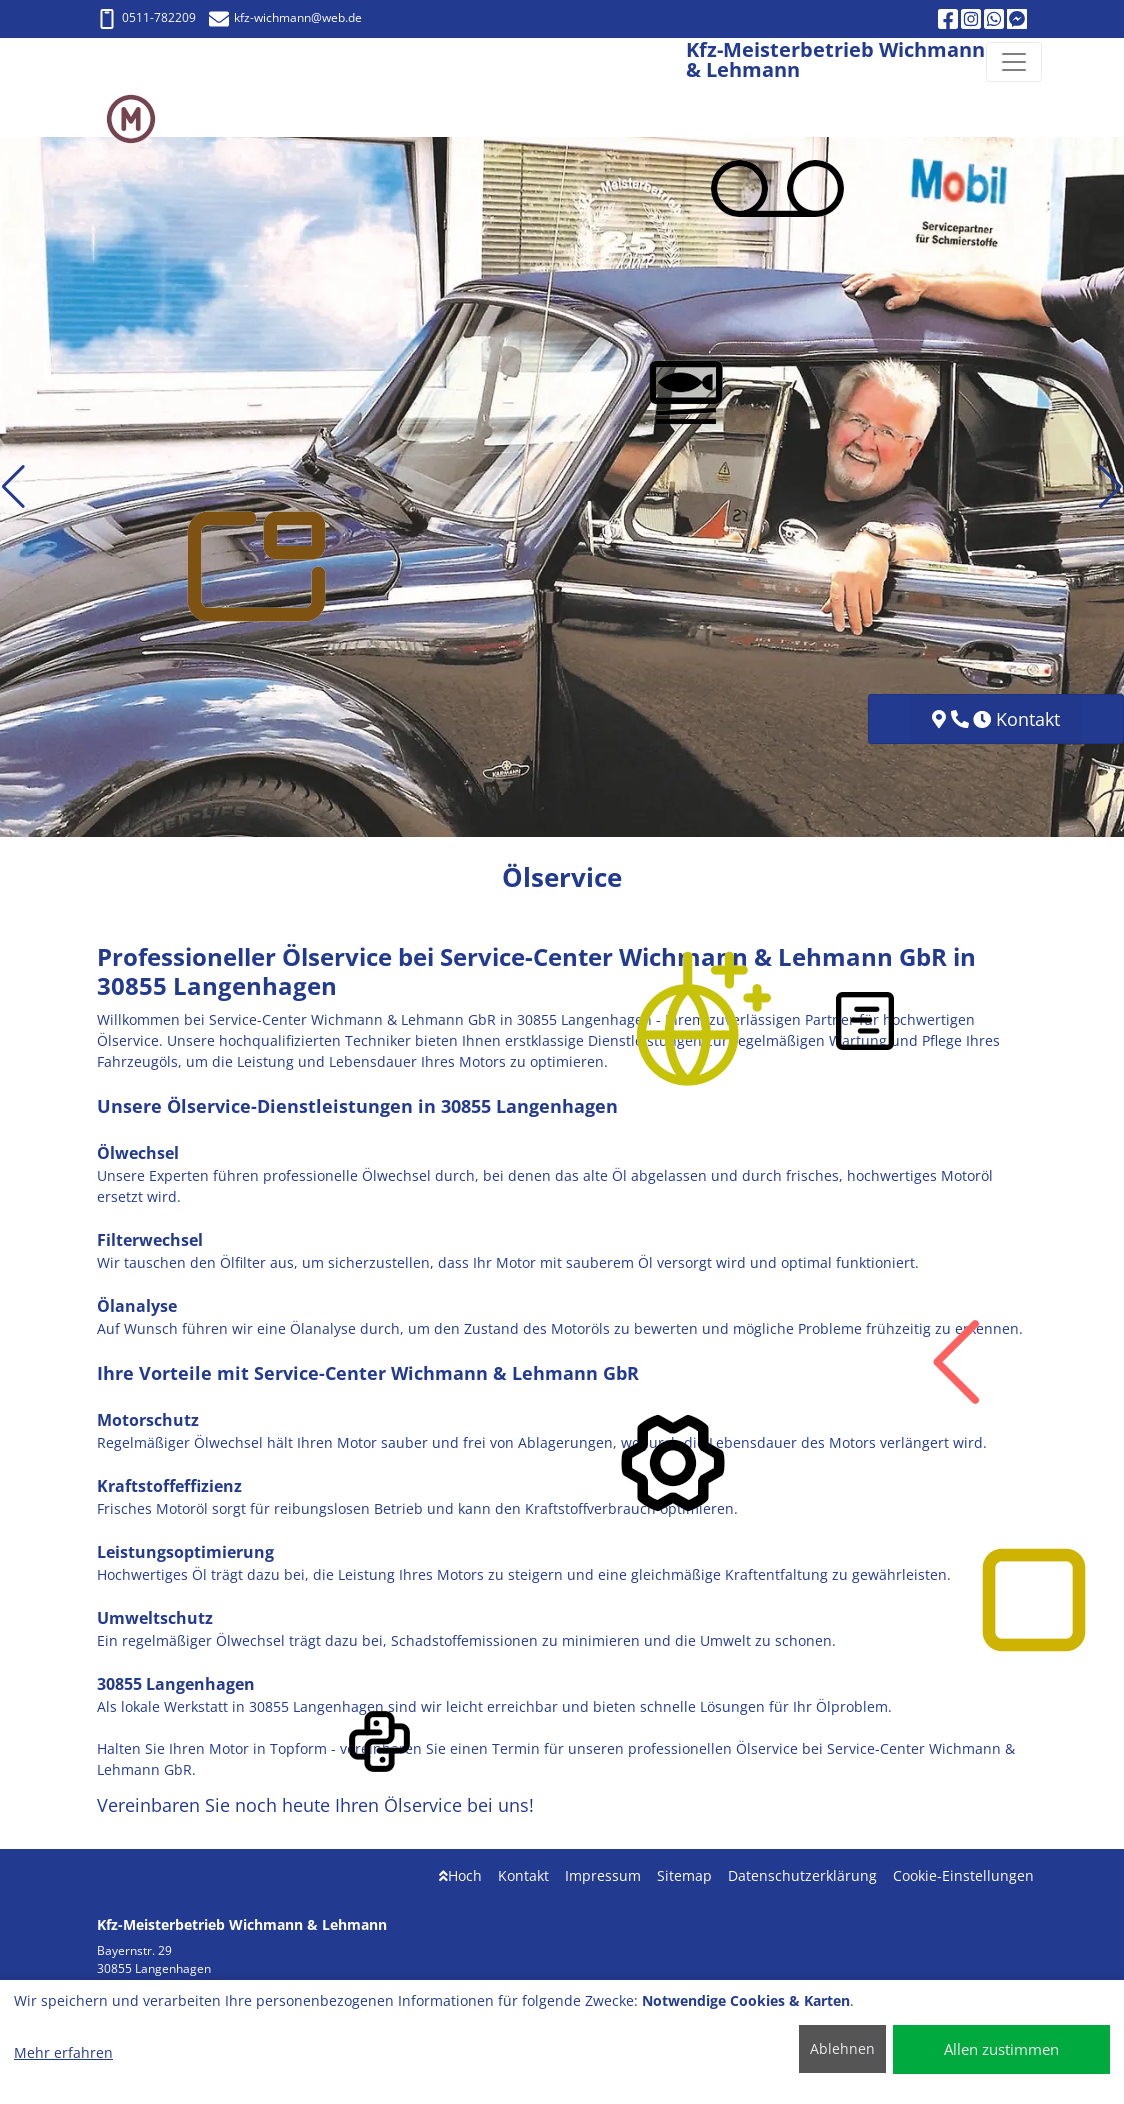  What do you see at coordinates (673, 1463) in the screenshot?
I see `access settings or preferences` at bounding box center [673, 1463].